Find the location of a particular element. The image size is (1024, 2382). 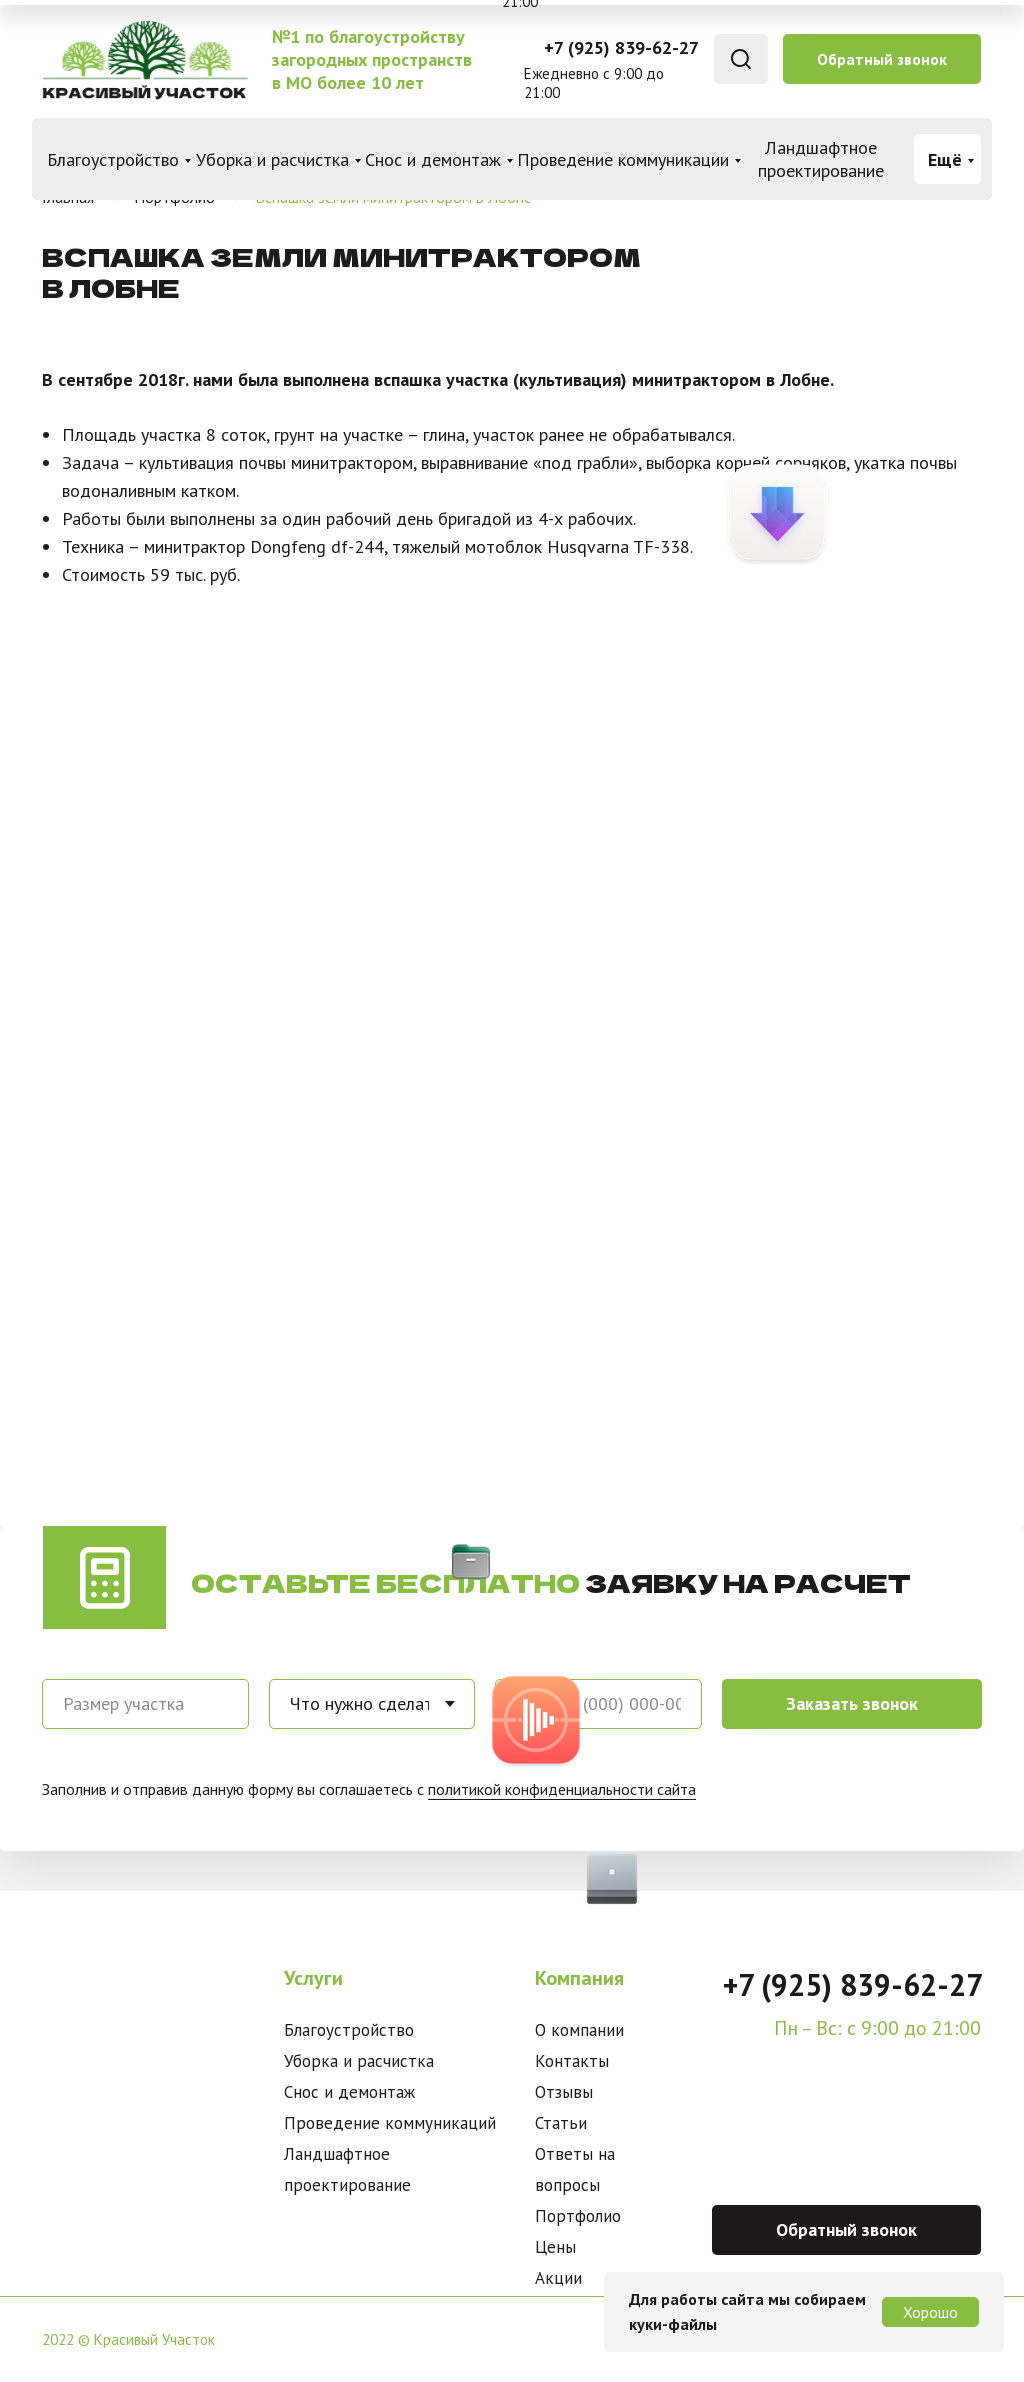

open audiotube music streaming app is located at coordinates (536, 1720).